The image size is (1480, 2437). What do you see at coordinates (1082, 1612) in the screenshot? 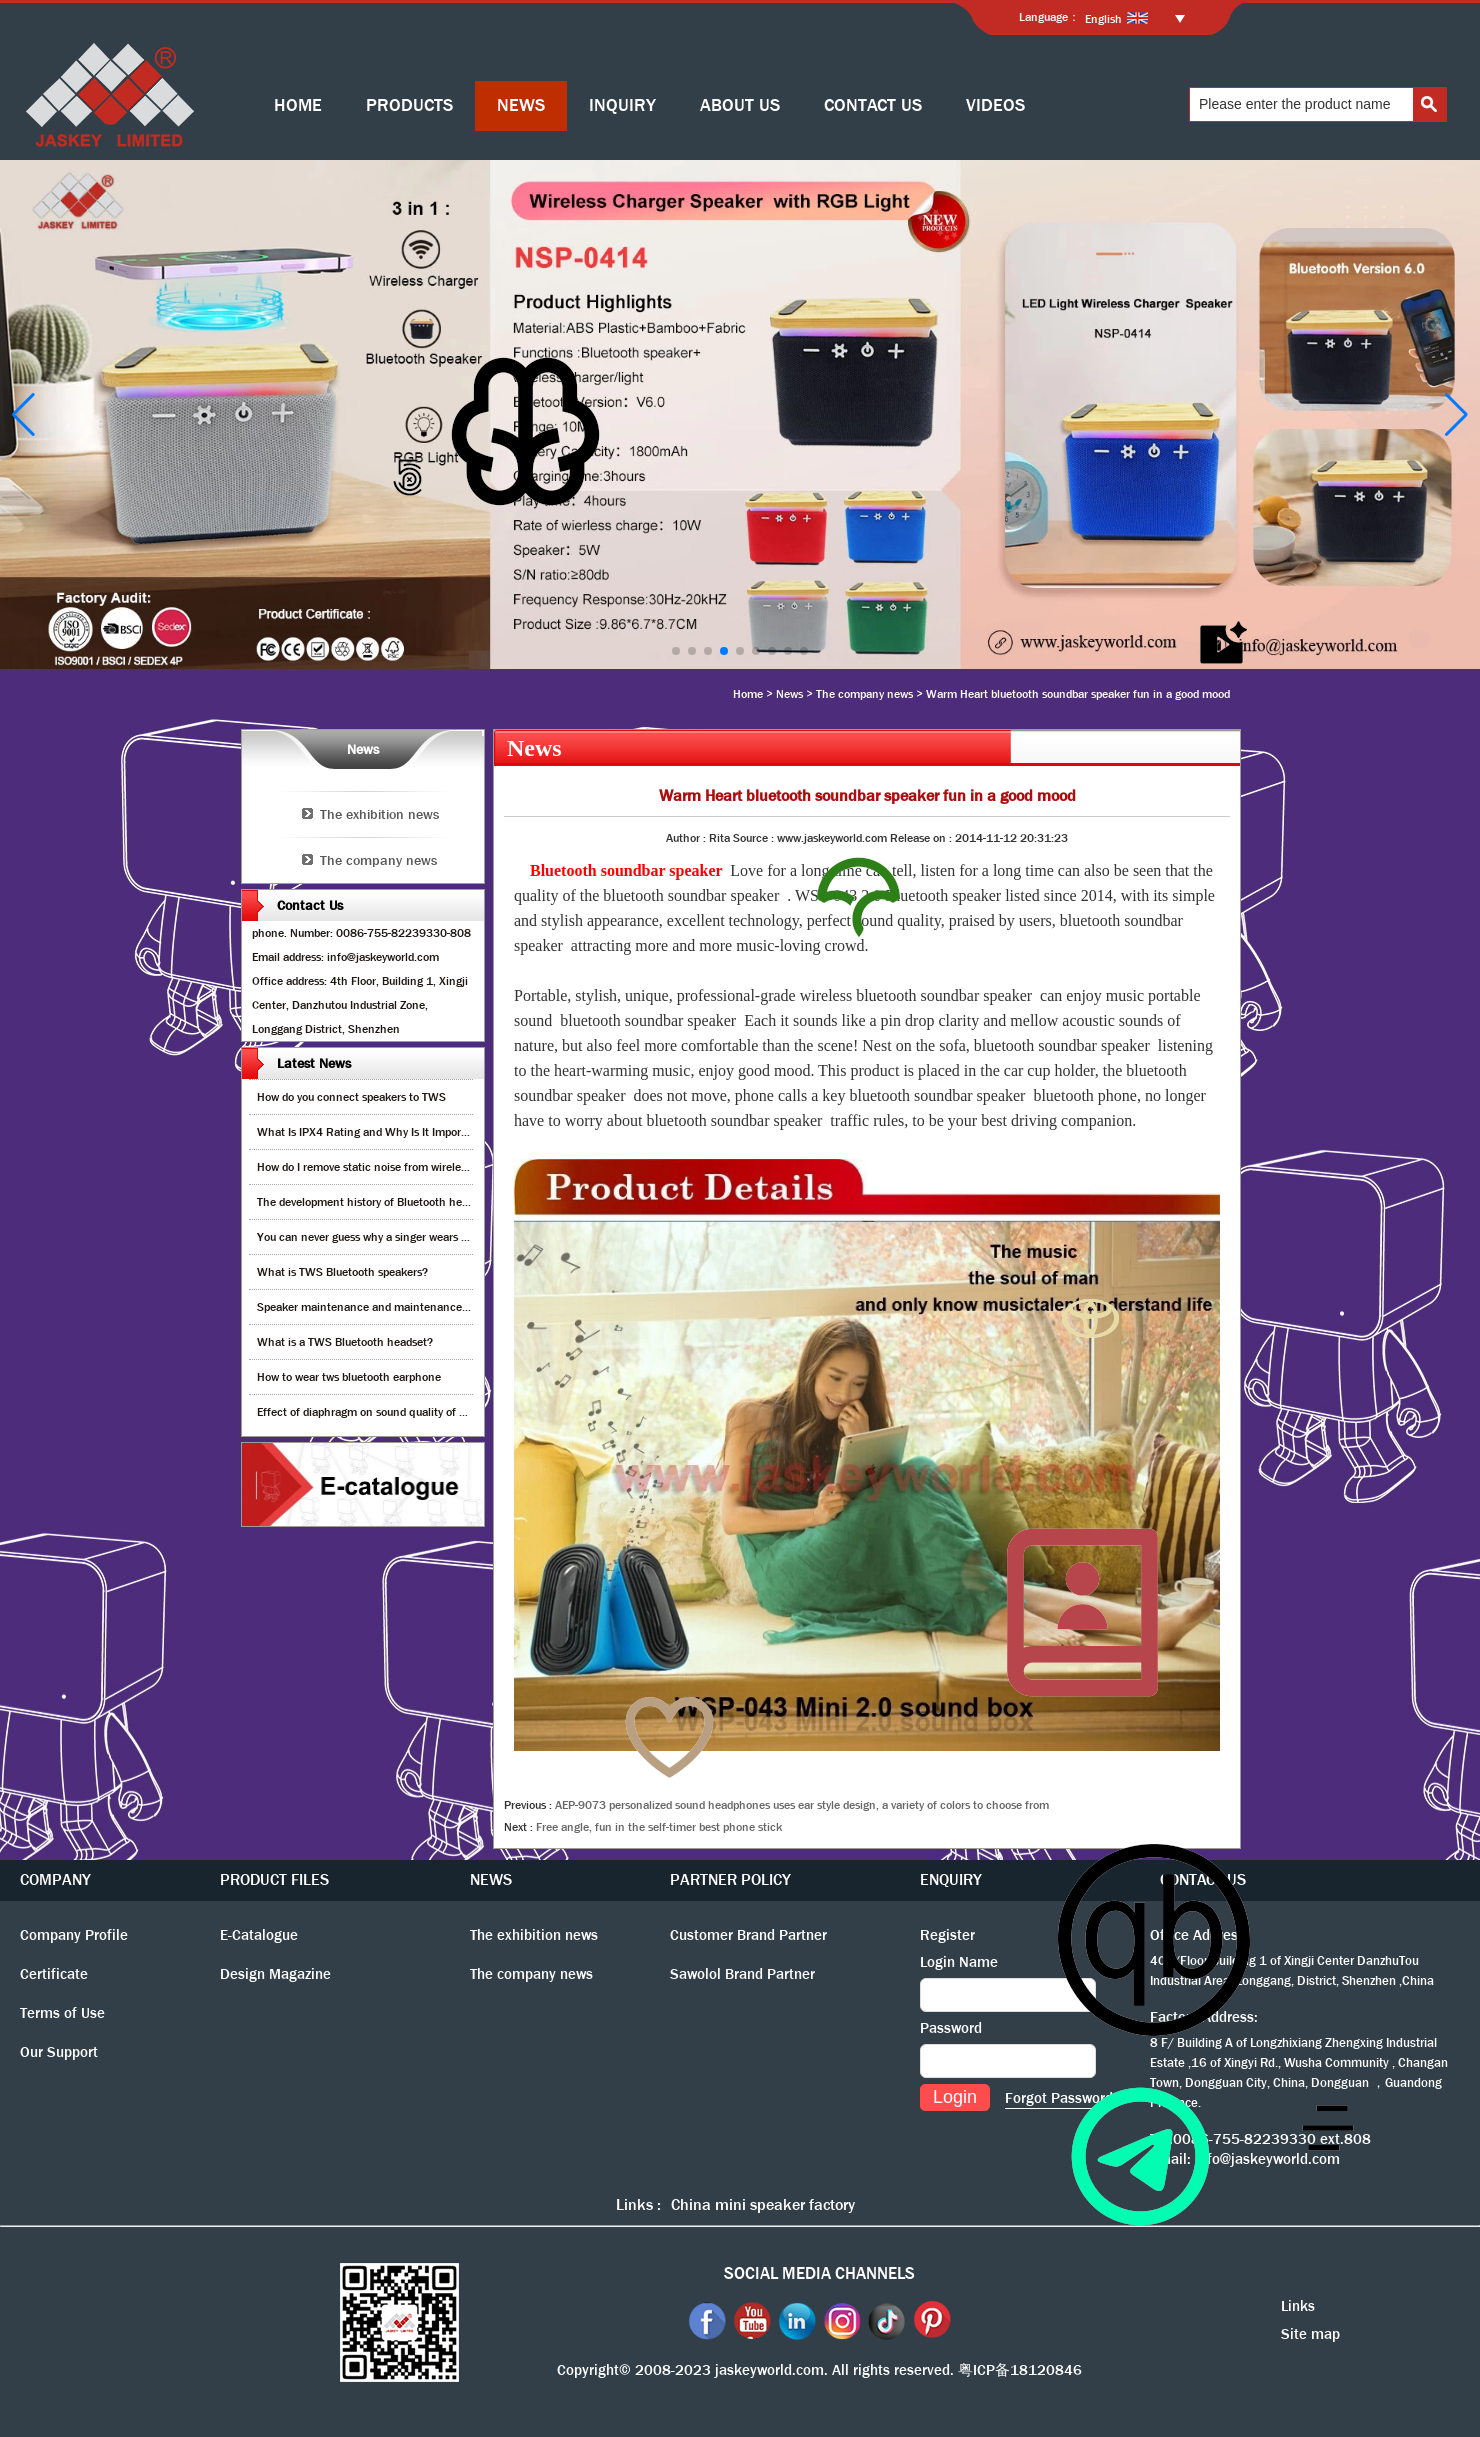
I see `open your contacts book` at bounding box center [1082, 1612].